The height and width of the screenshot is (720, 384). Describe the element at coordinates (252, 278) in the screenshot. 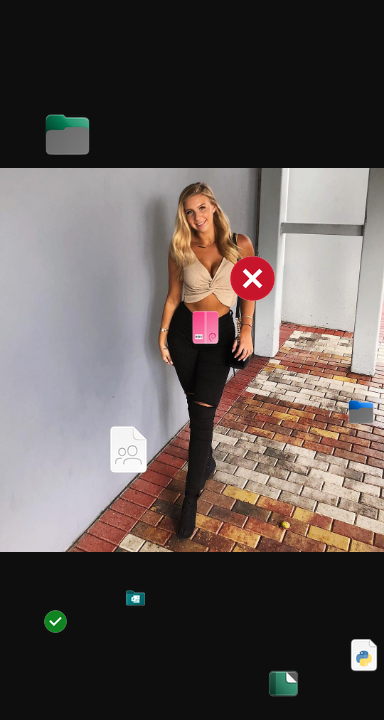

I see `cancel the current action or operation` at that location.